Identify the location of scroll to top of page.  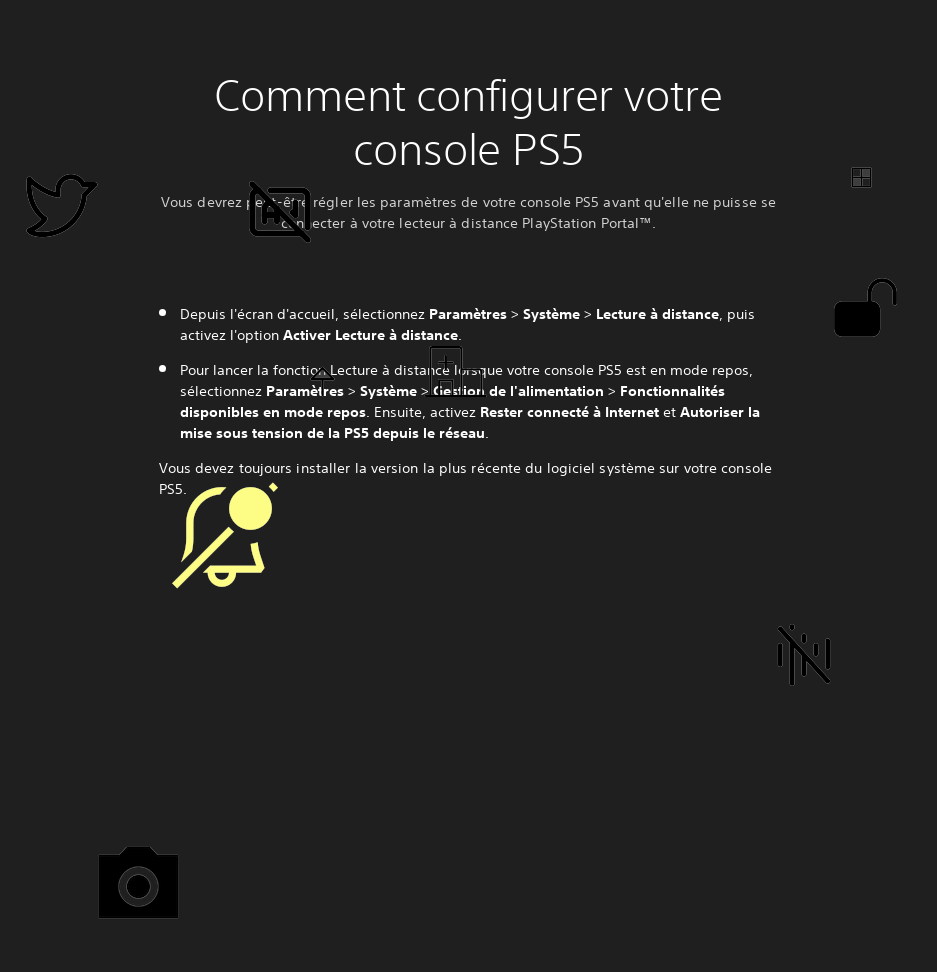
(322, 381).